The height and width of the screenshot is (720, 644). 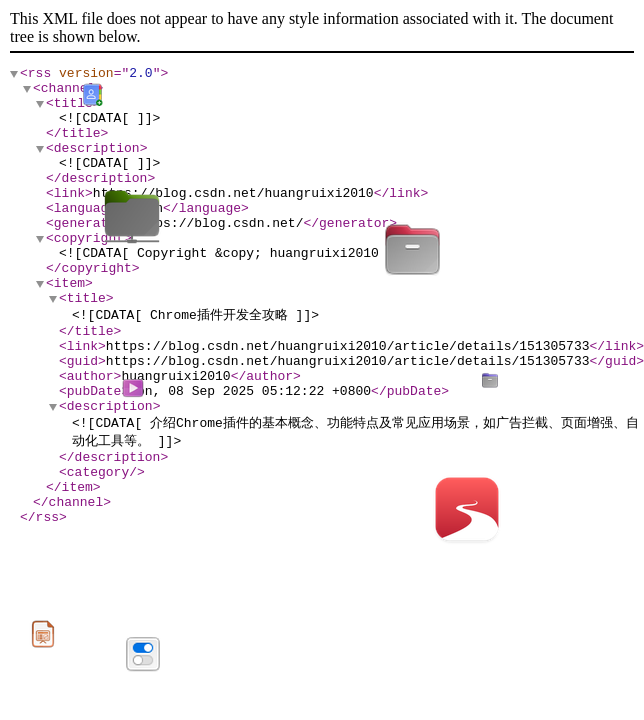 I want to click on a libreoffice impress presentation file, so click(x=43, y=634).